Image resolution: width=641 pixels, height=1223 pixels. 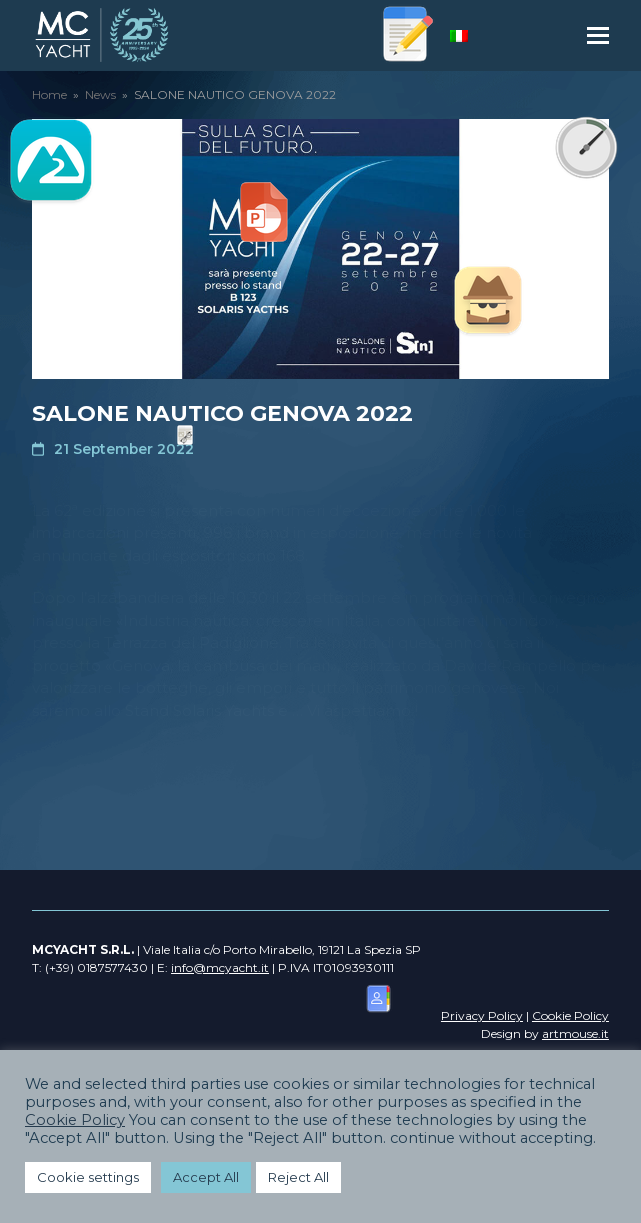 I want to click on open the text editor application, so click(x=405, y=34).